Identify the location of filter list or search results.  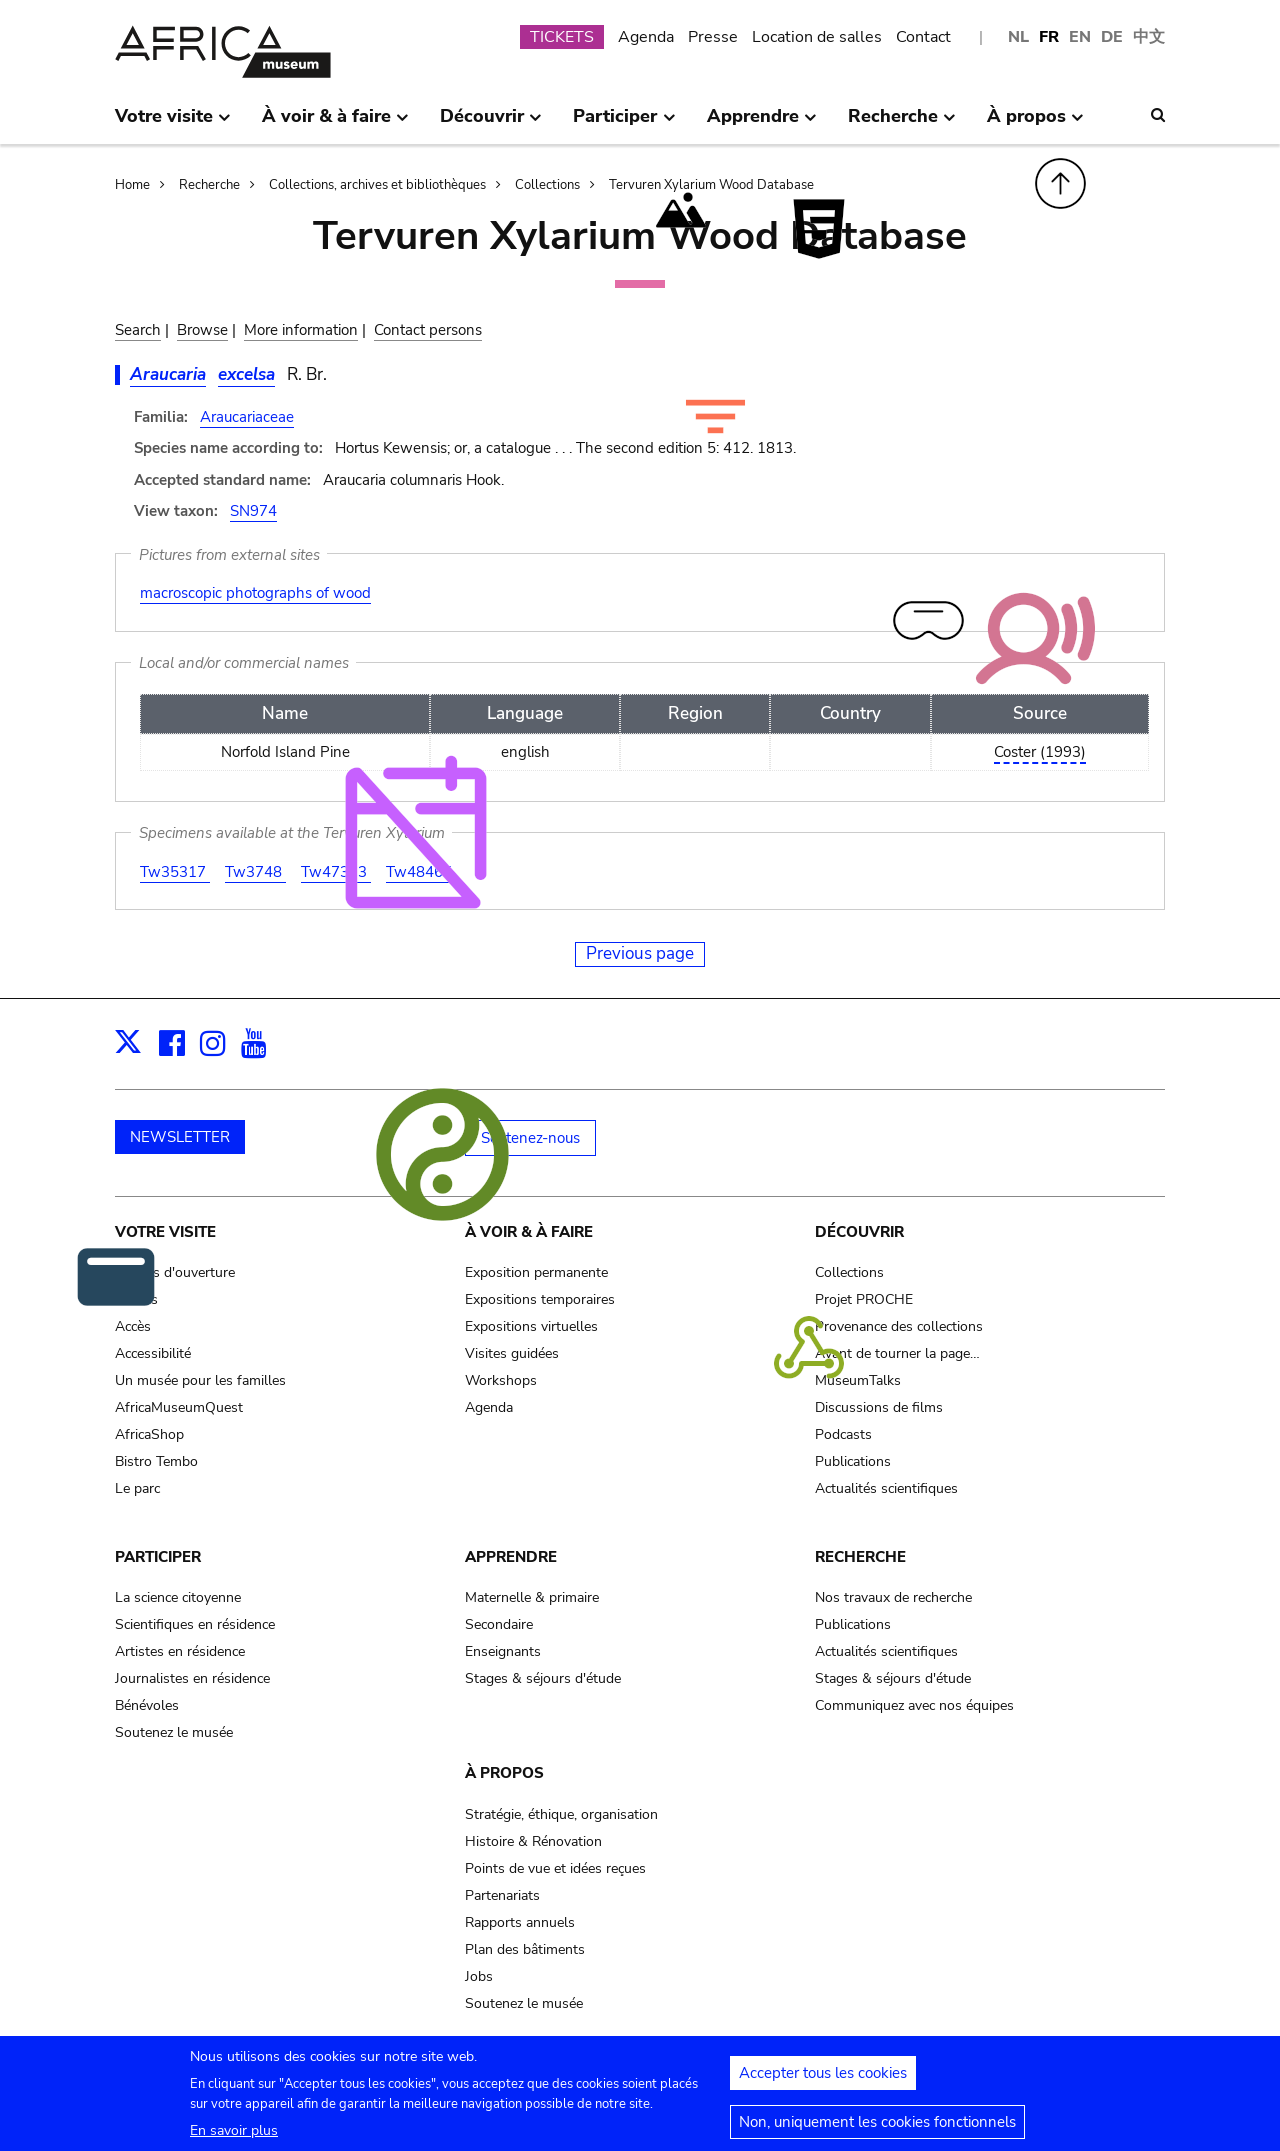
(715, 416).